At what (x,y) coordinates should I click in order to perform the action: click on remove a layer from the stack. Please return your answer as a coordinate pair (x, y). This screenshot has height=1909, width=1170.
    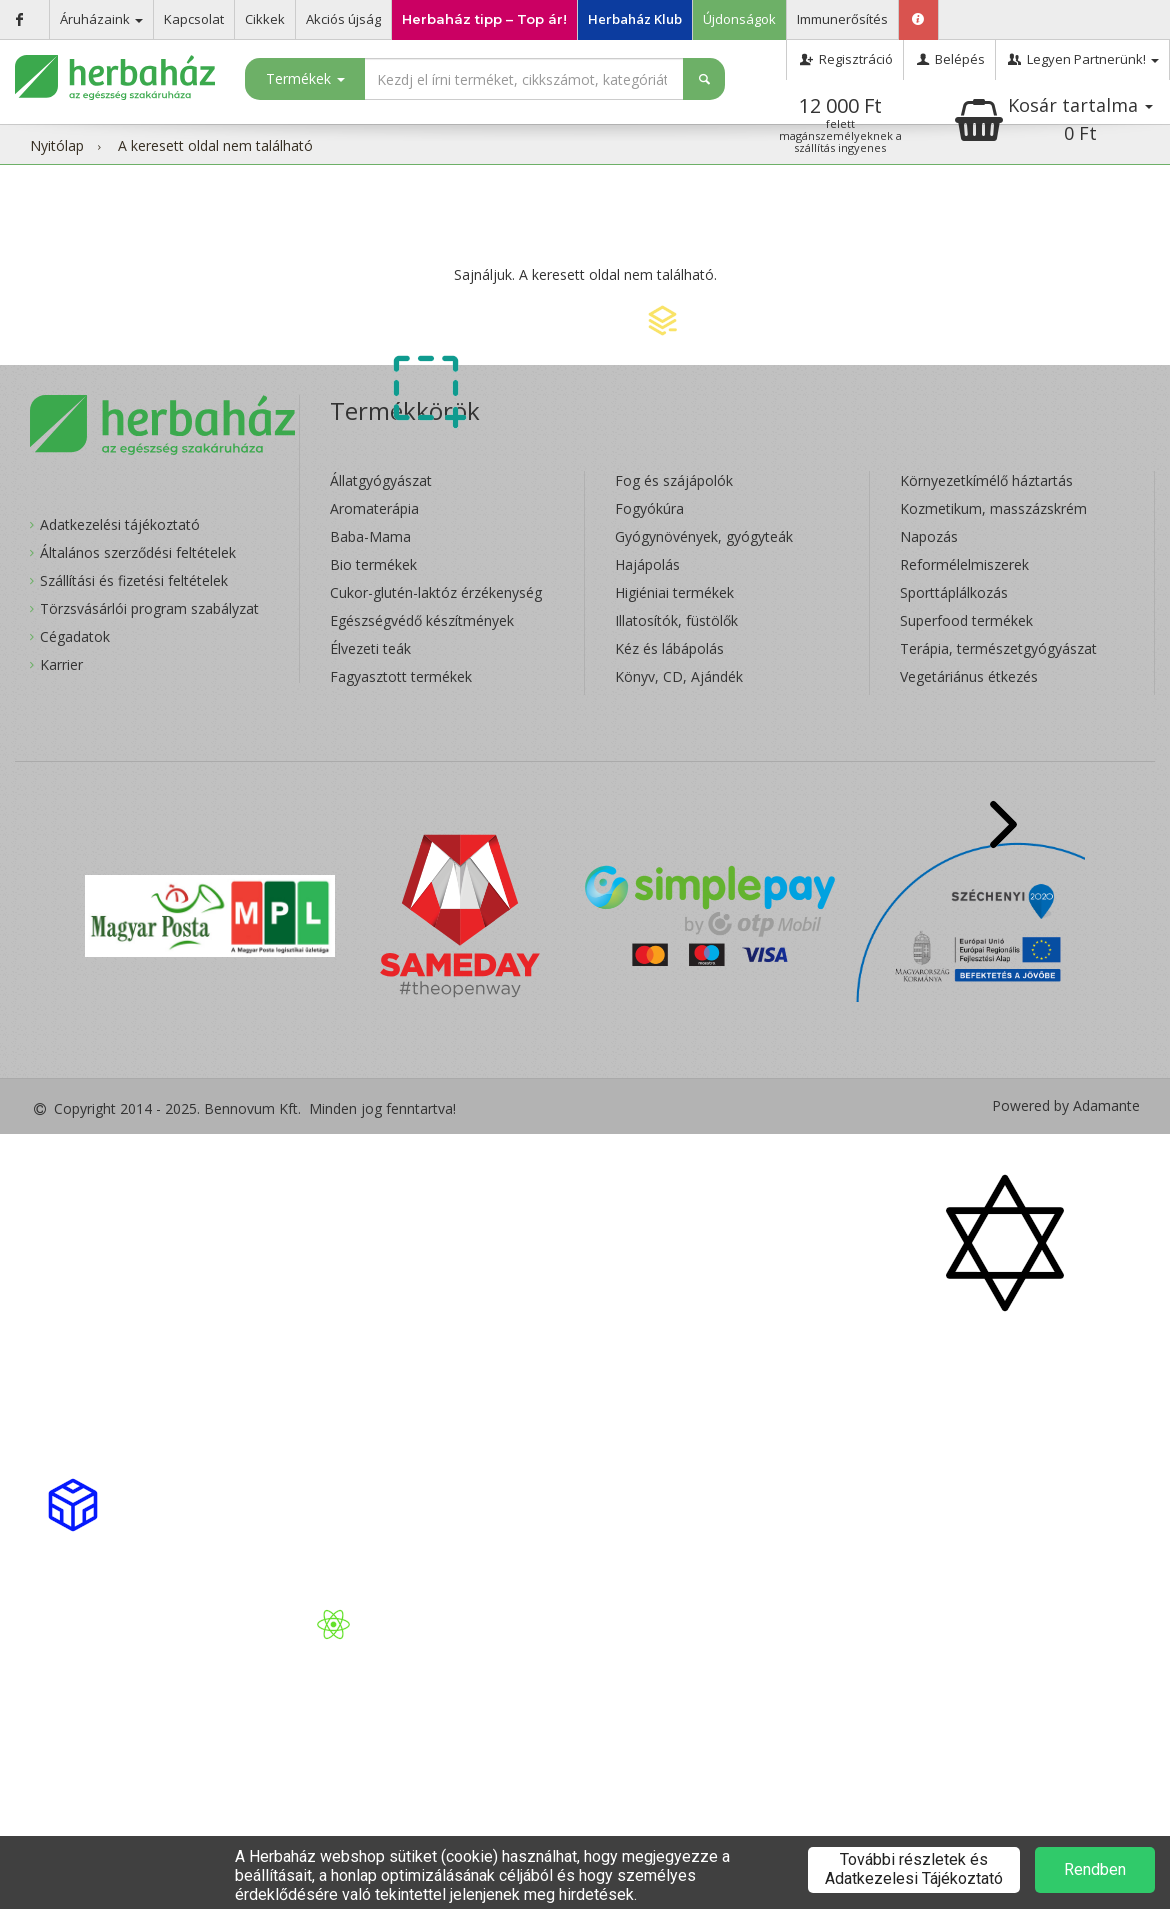
    Looking at the image, I should click on (662, 320).